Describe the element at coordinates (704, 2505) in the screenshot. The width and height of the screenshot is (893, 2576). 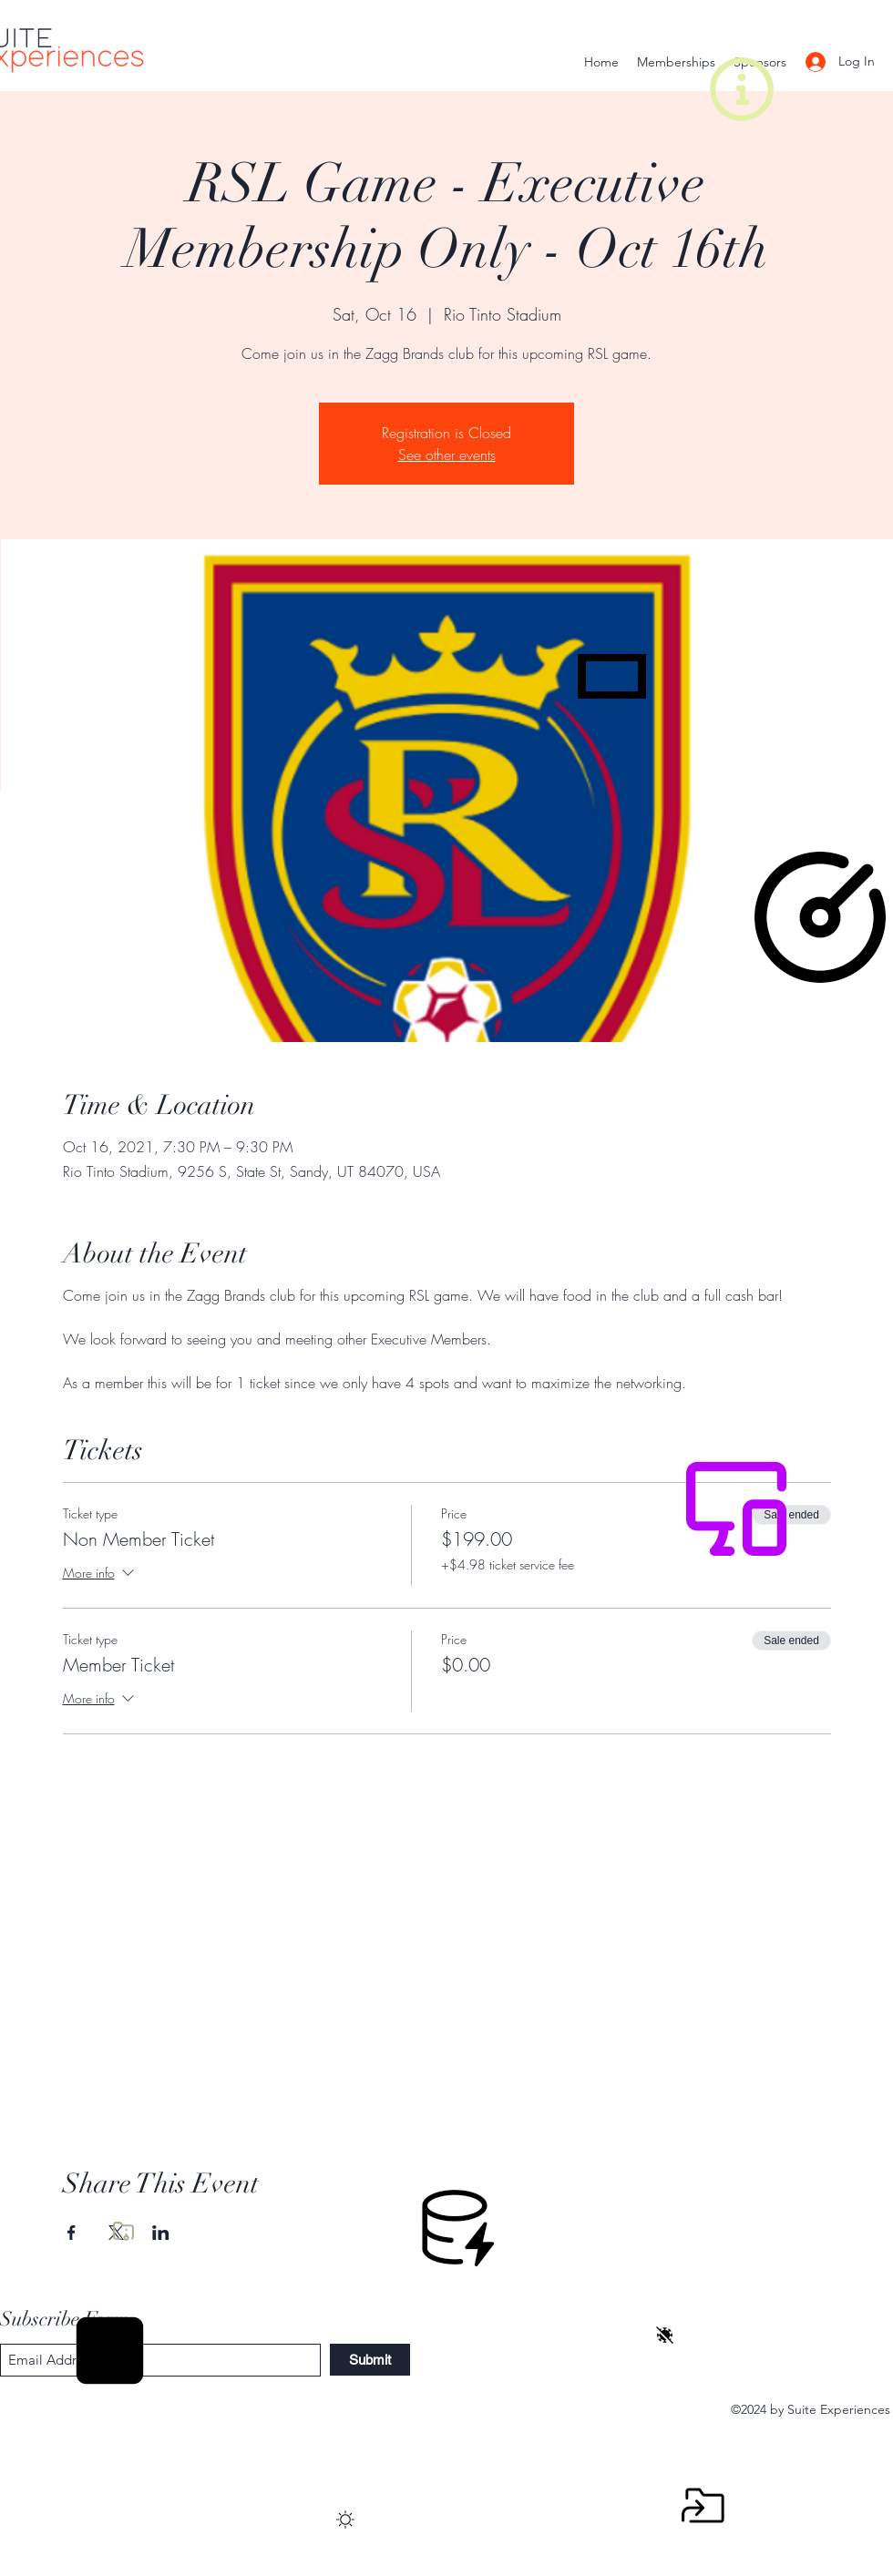
I see `access a linked or shortcut folder` at that location.